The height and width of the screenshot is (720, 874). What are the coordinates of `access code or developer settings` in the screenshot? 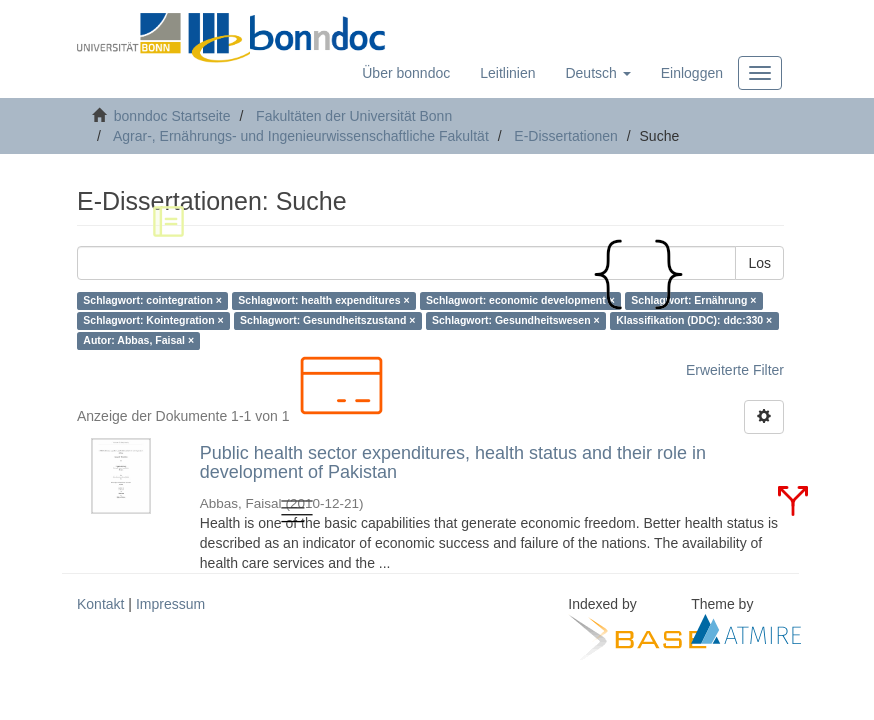 It's located at (638, 274).